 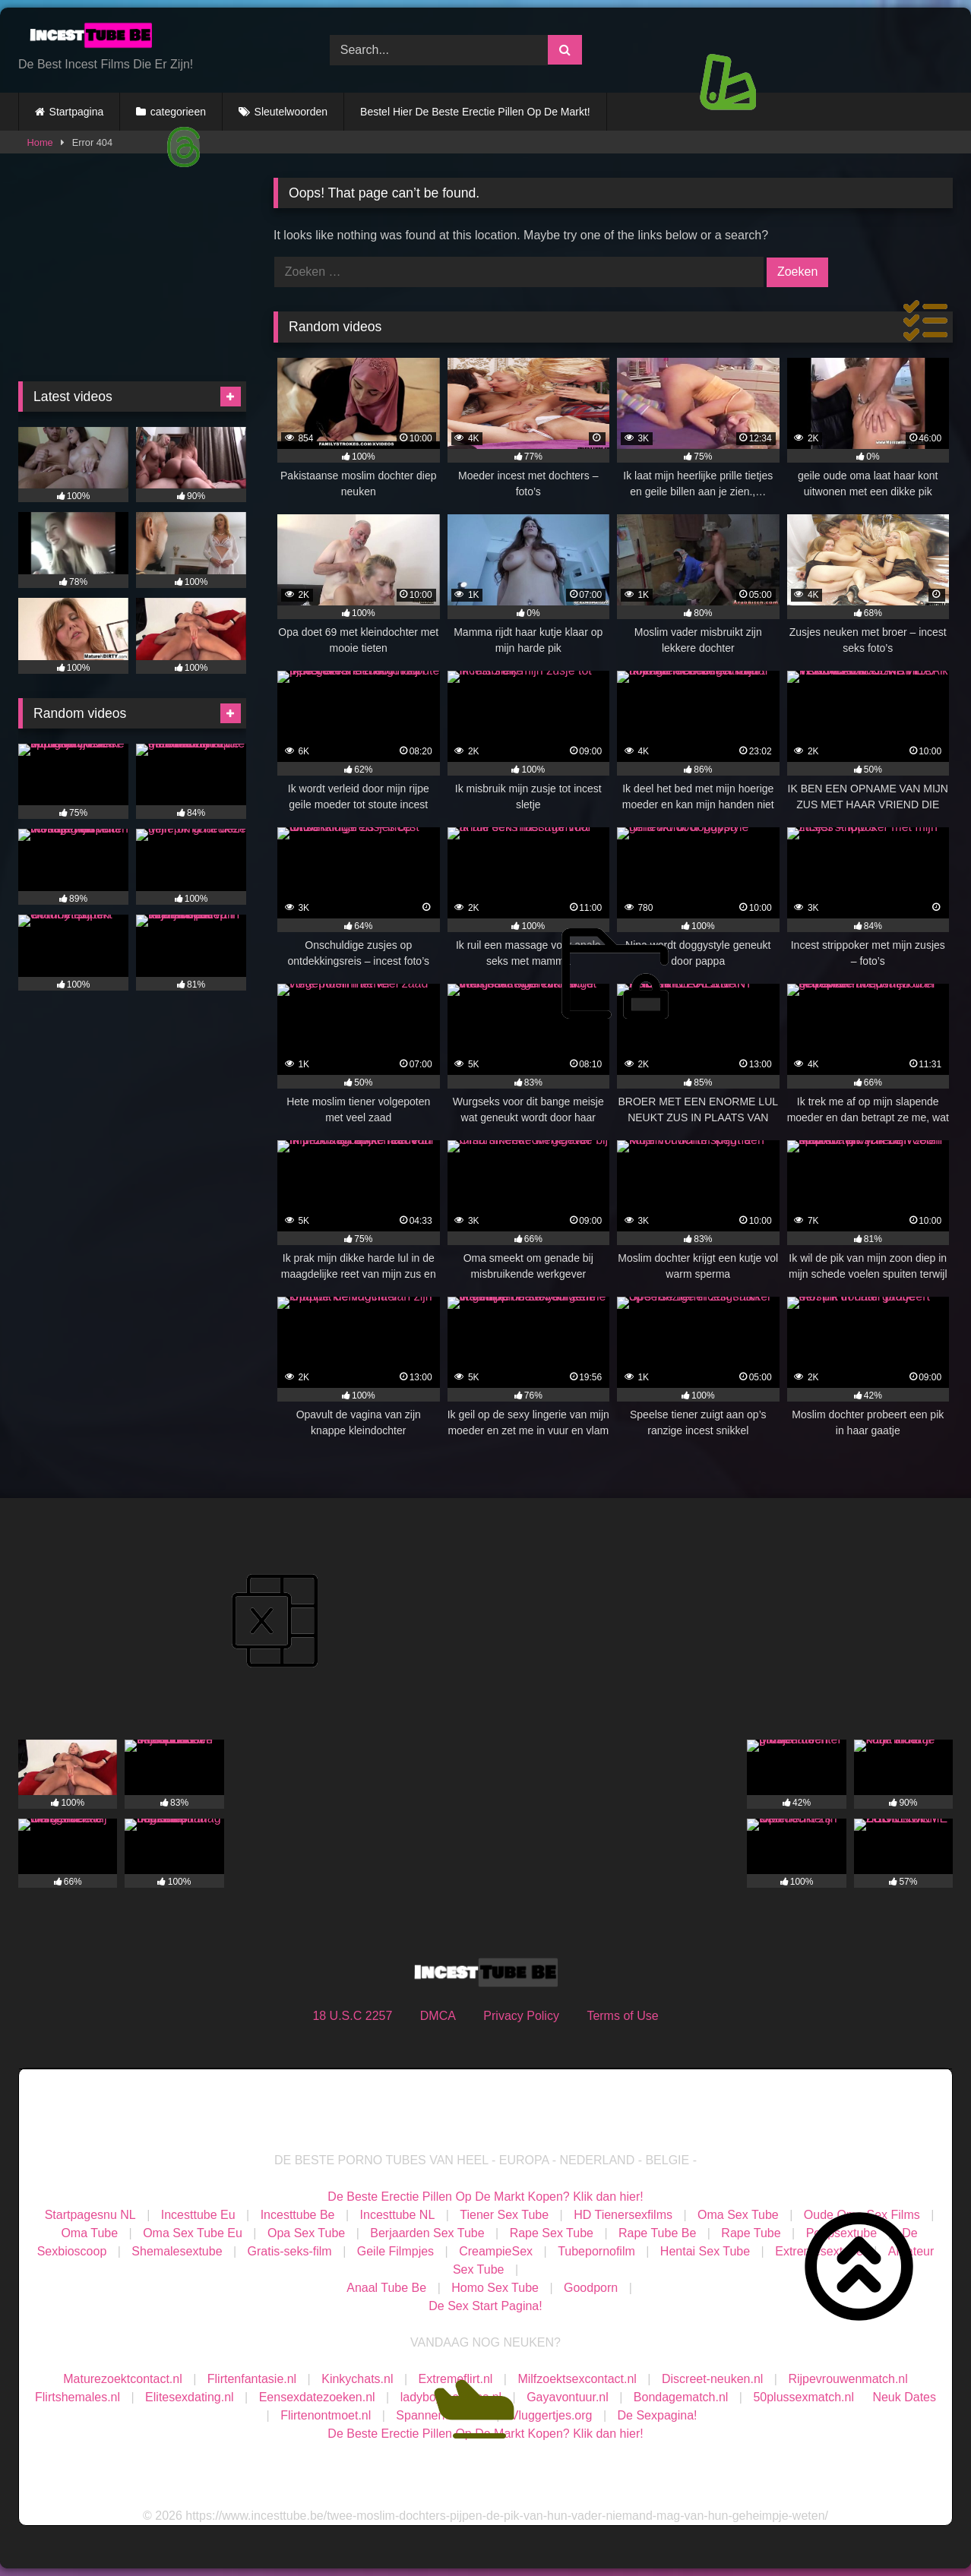 What do you see at coordinates (474, 2407) in the screenshot?
I see `indicates flight mode is active` at bounding box center [474, 2407].